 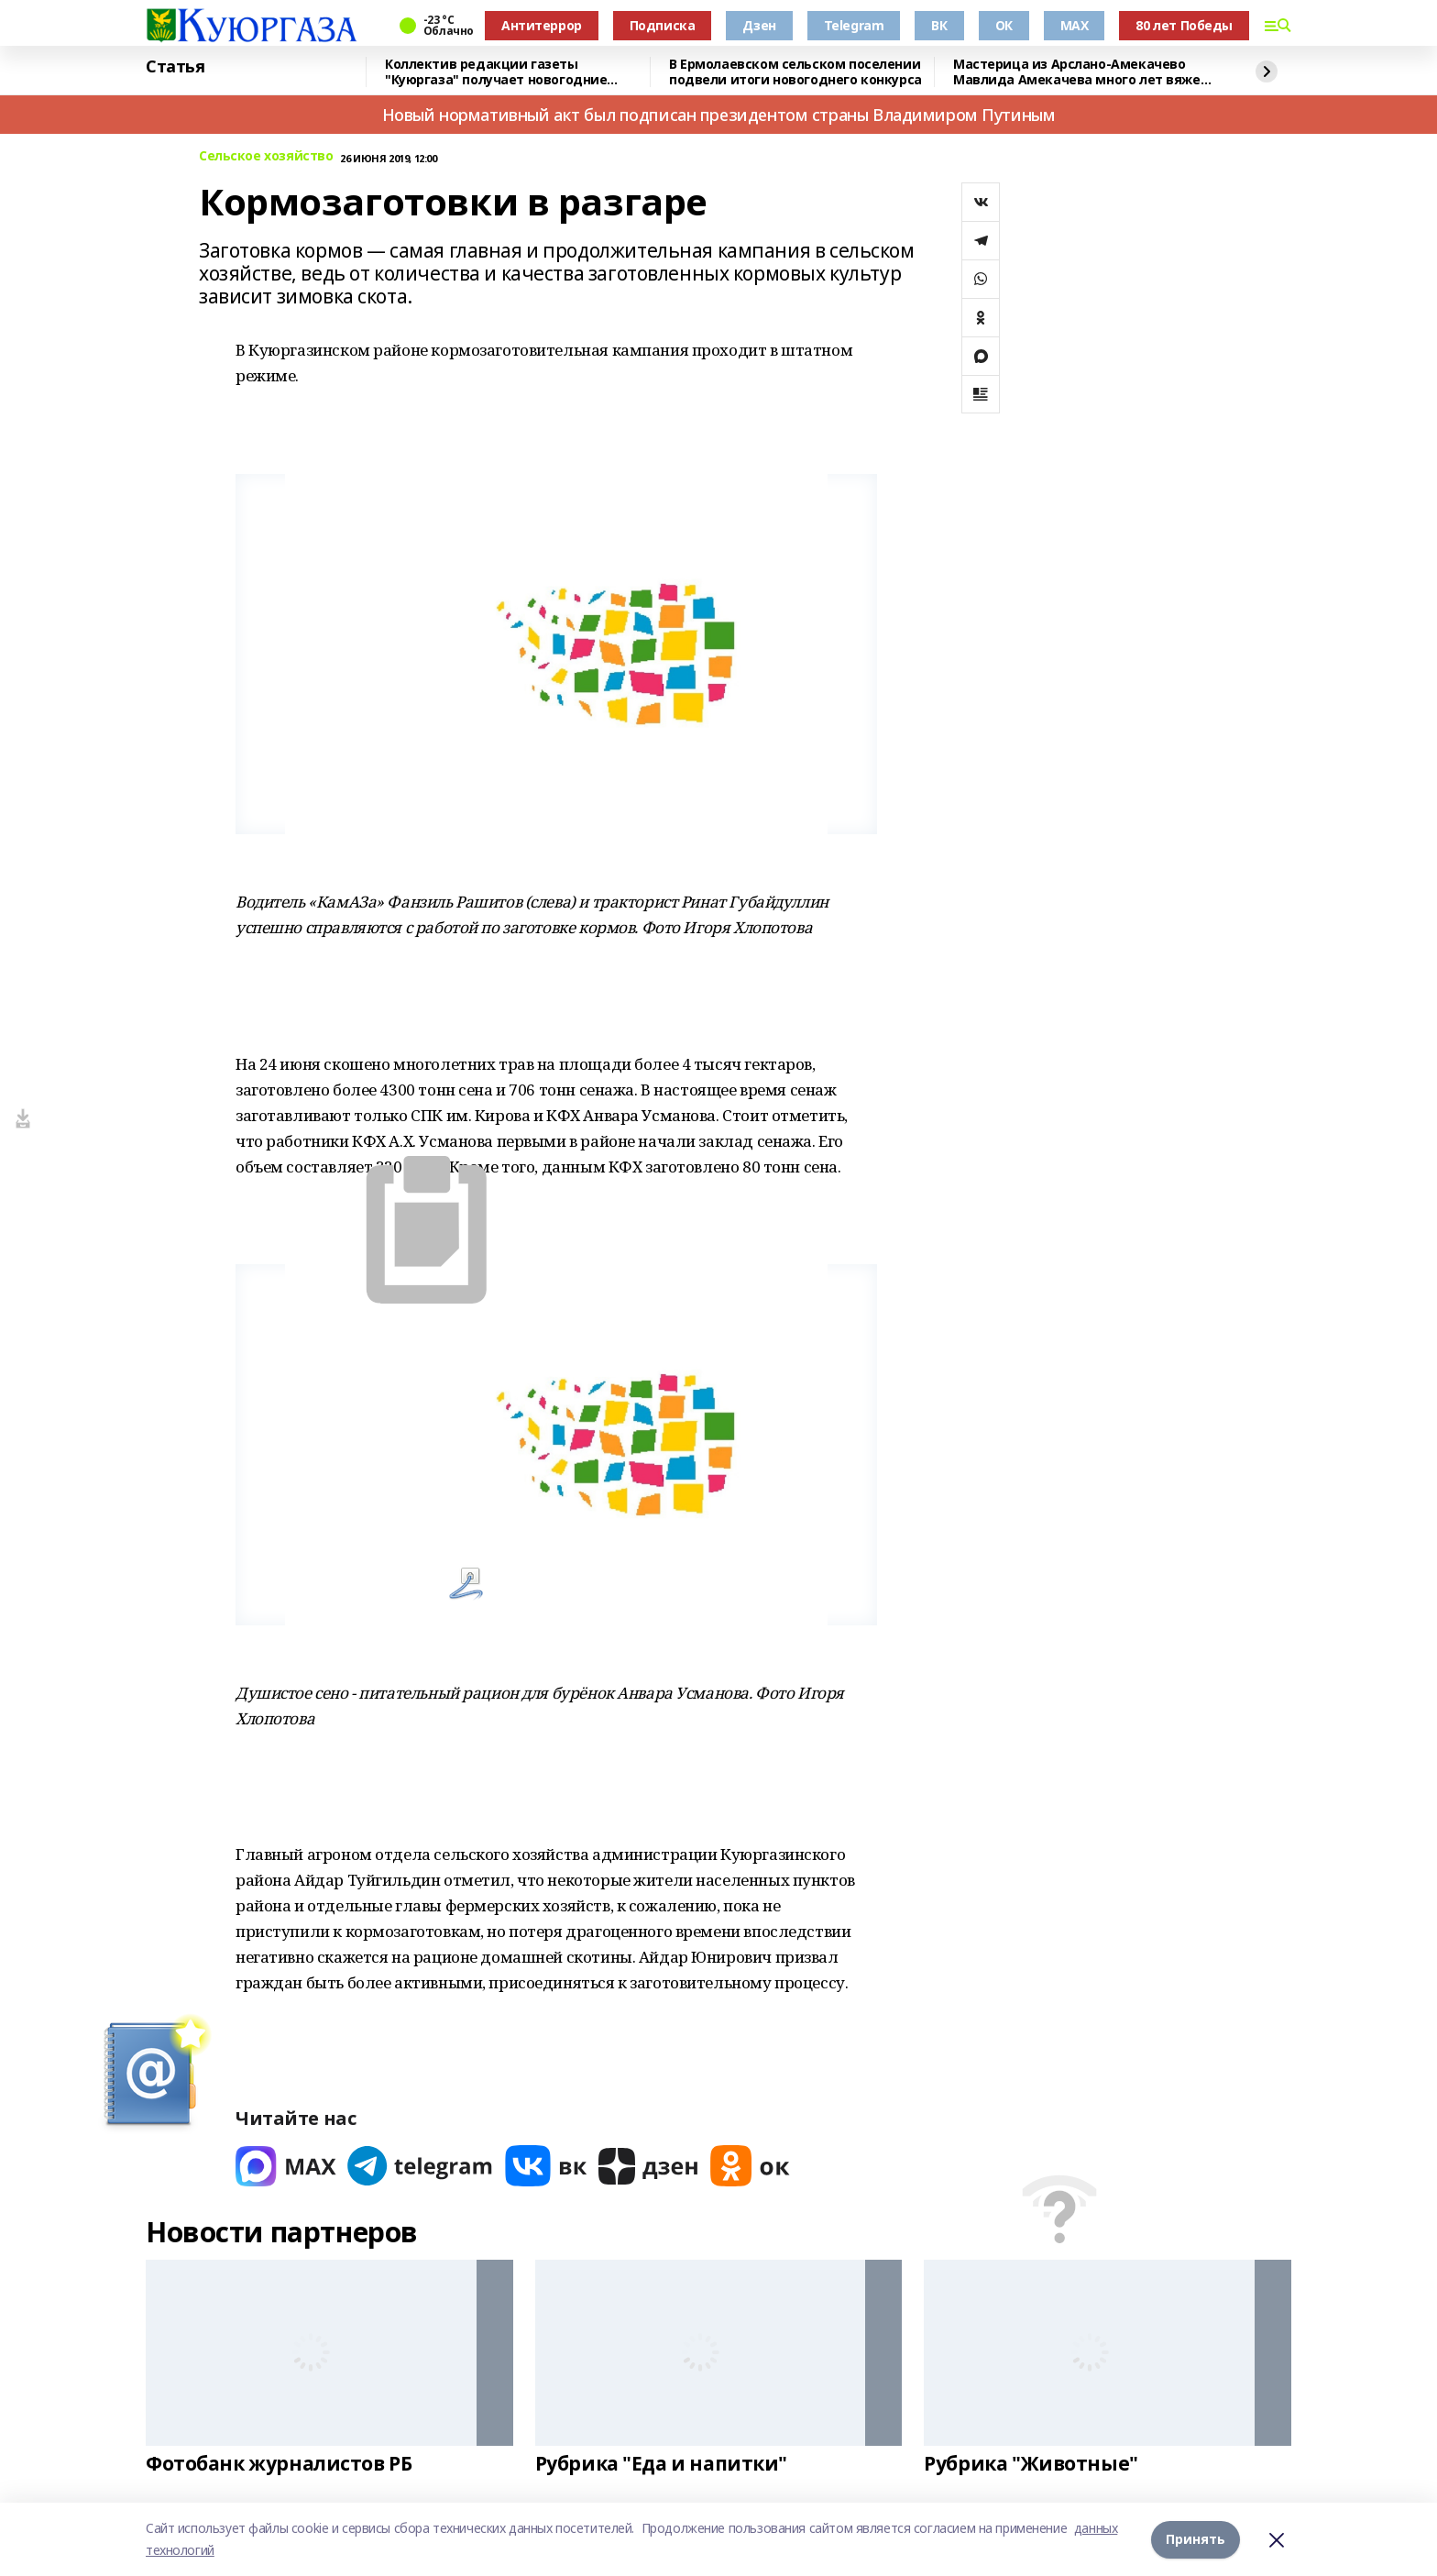 What do you see at coordinates (431, 1229) in the screenshot?
I see `paste content from clipboard` at bounding box center [431, 1229].